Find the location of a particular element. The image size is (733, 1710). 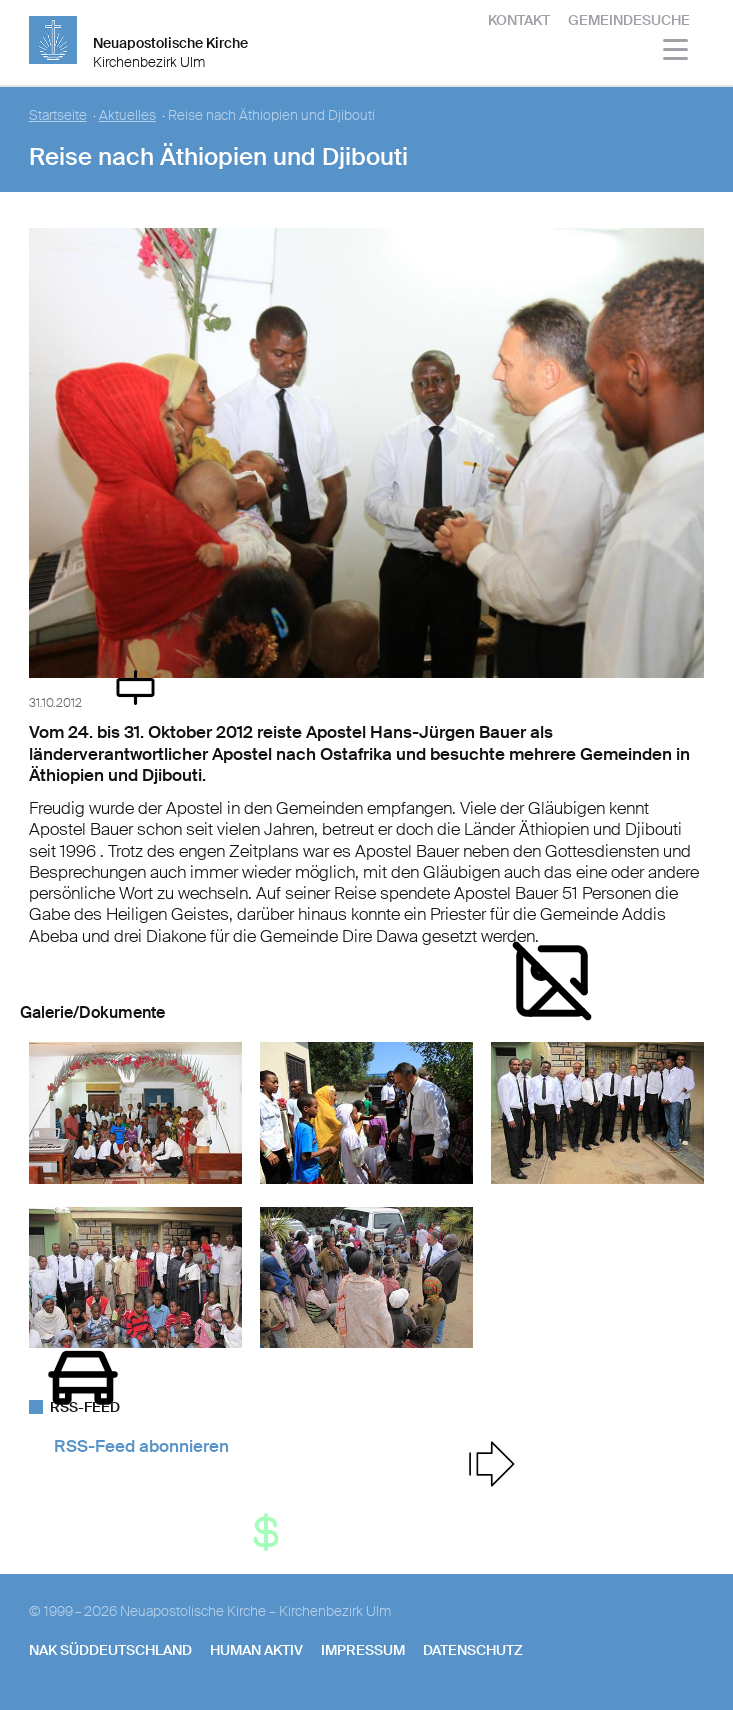

access vehicle or driving settings is located at coordinates (83, 1379).